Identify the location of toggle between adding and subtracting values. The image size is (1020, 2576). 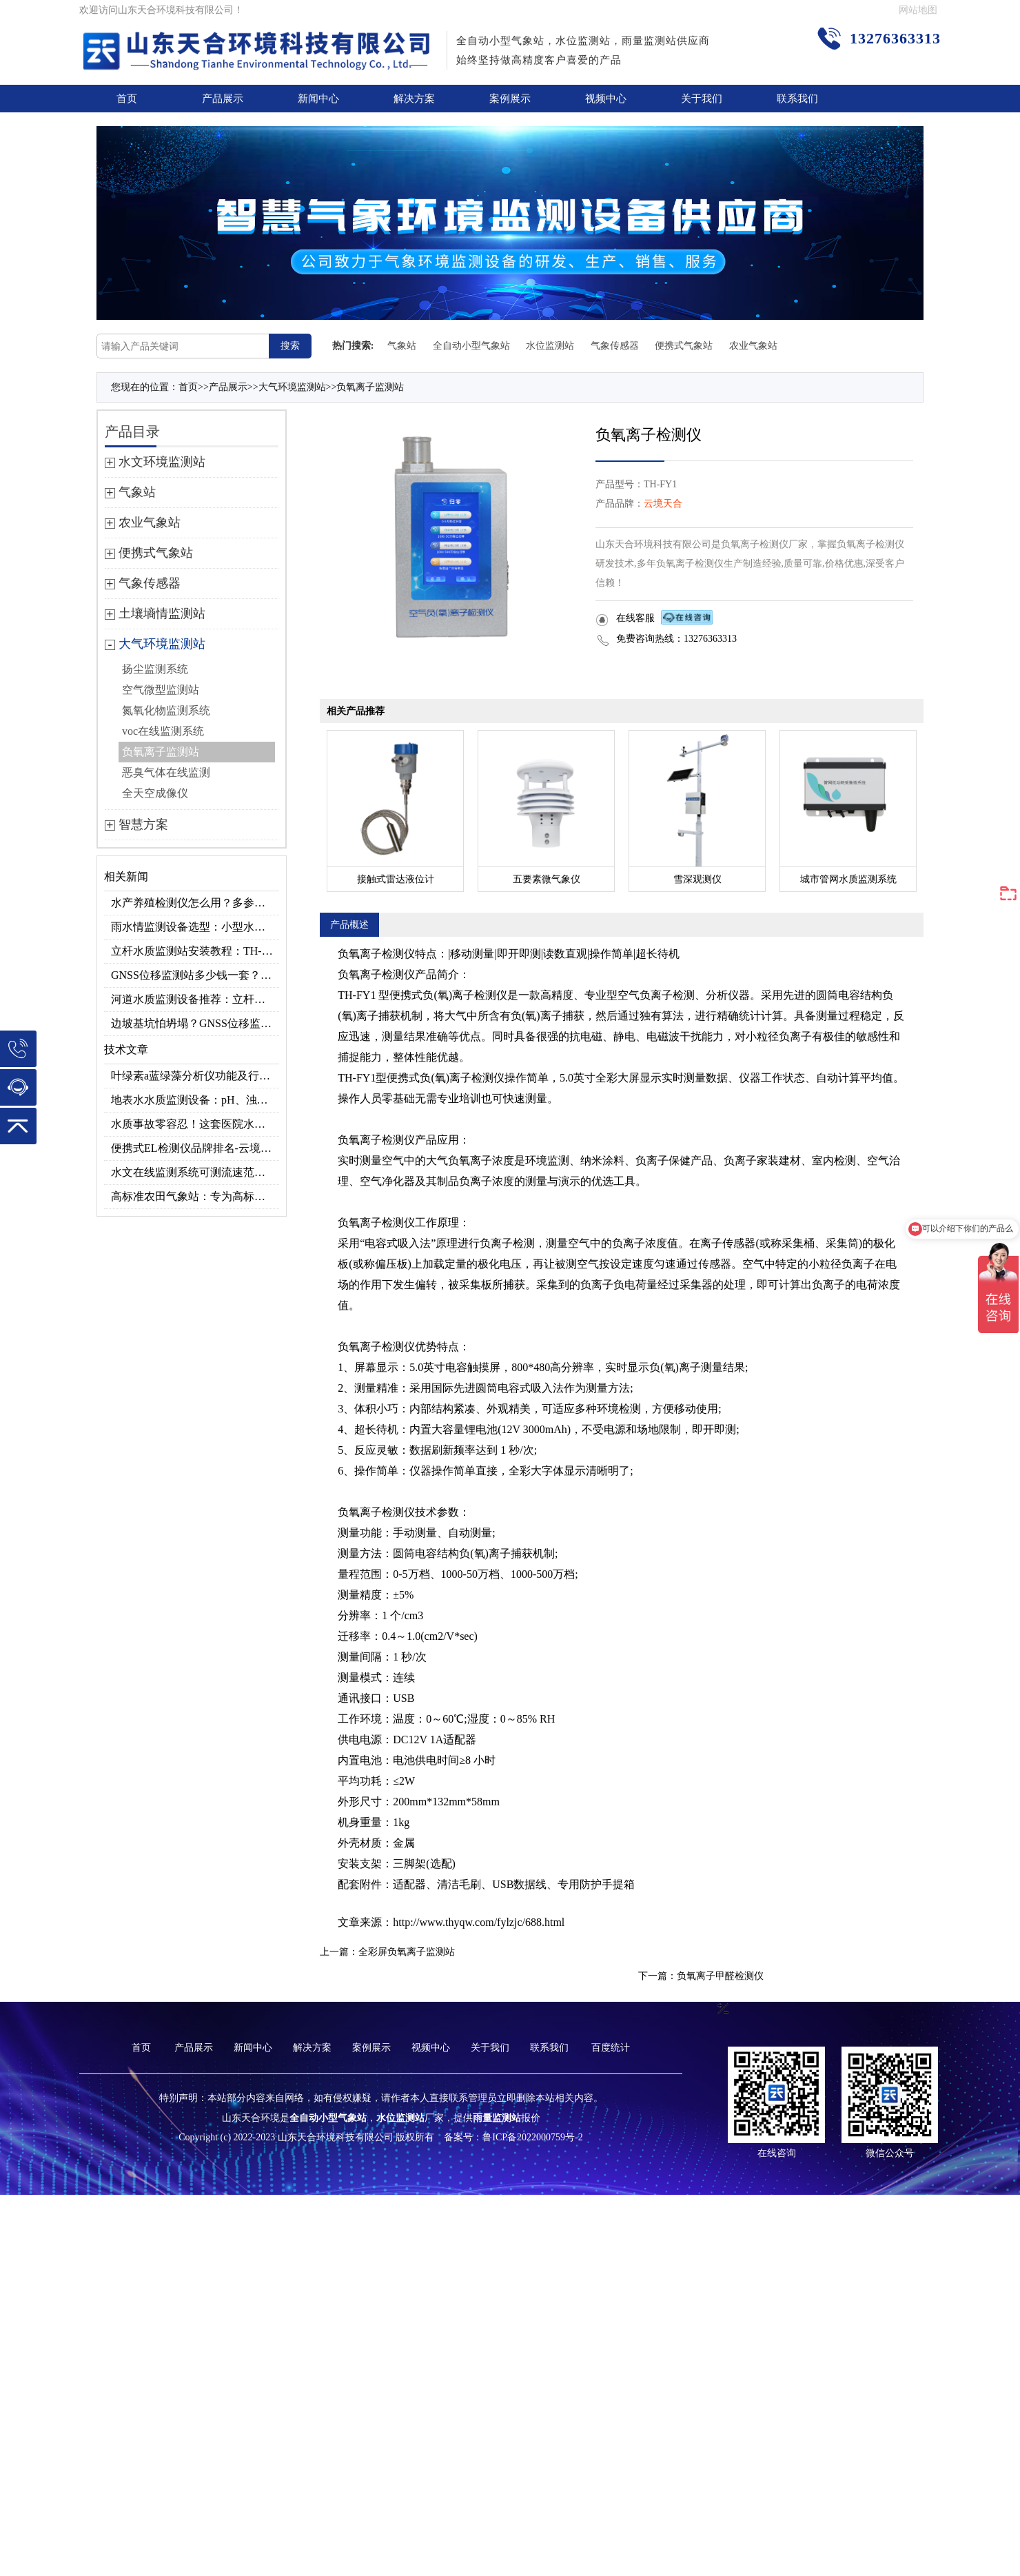
(723, 2009).